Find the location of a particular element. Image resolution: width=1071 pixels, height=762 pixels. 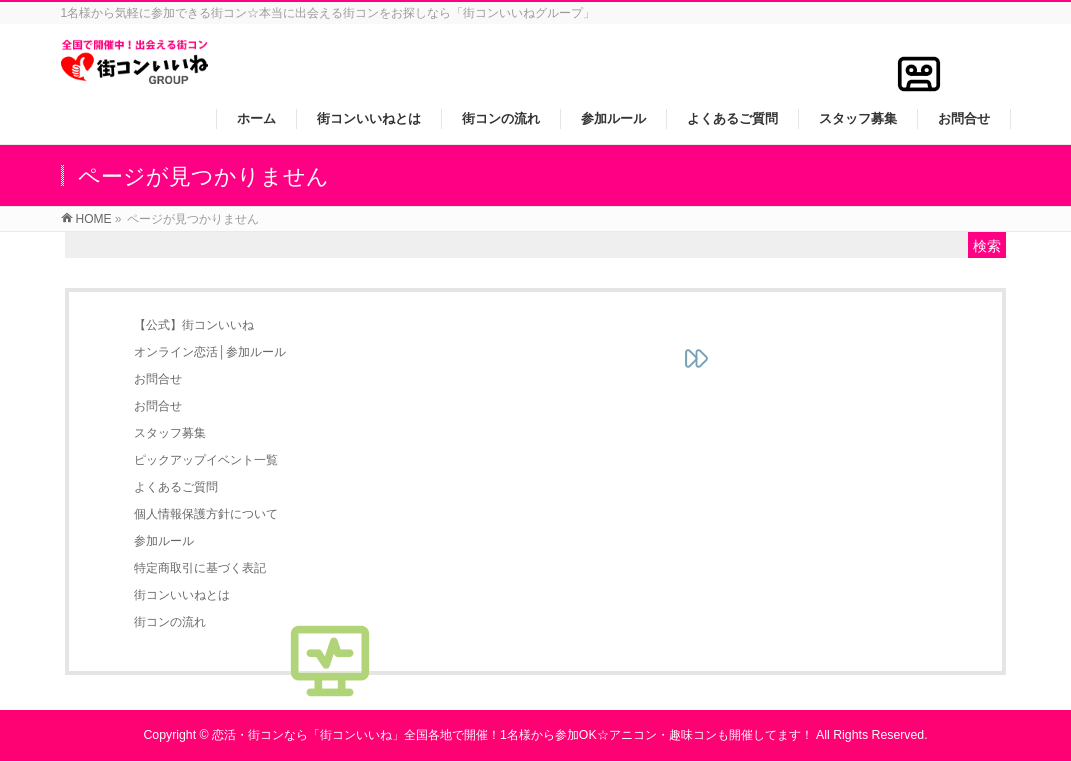

view heart rate or vital sign data is located at coordinates (330, 661).